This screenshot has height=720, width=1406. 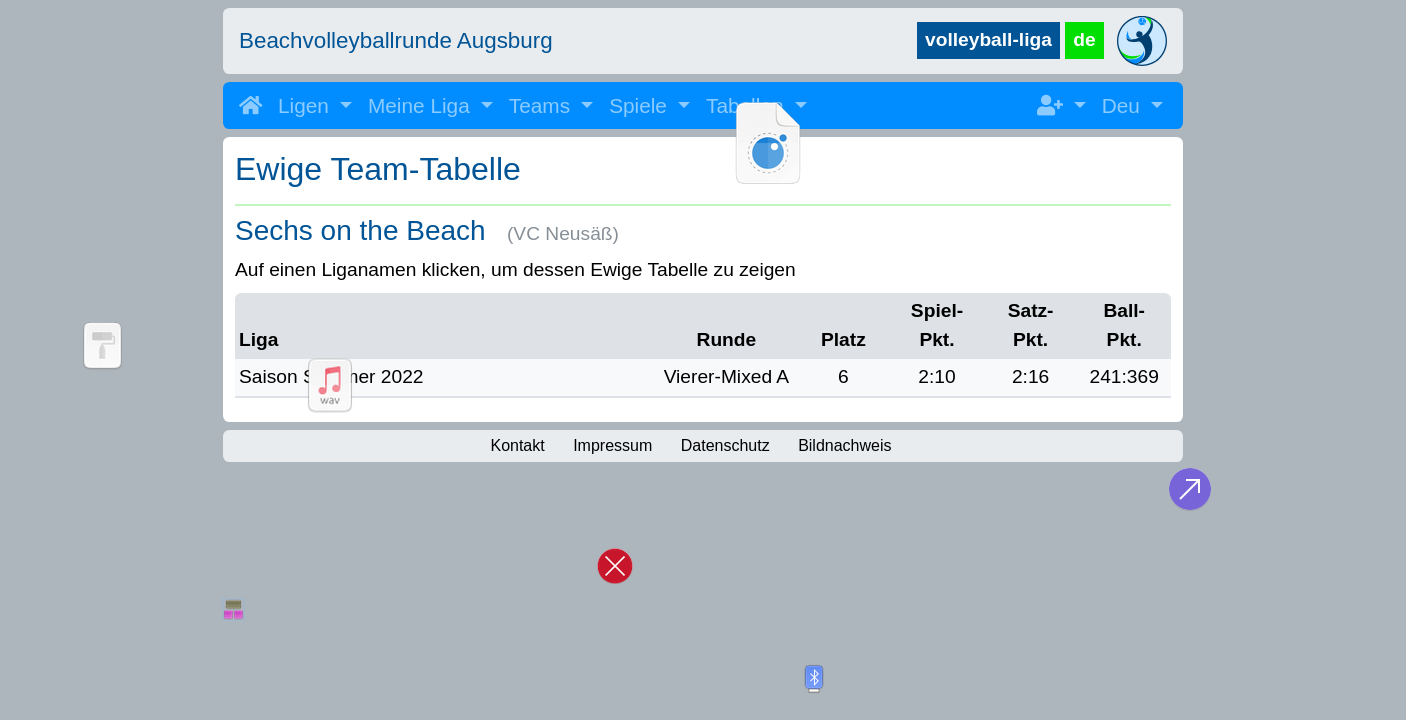 I want to click on indicates a sync error with a shared file or folder, so click(x=615, y=566).